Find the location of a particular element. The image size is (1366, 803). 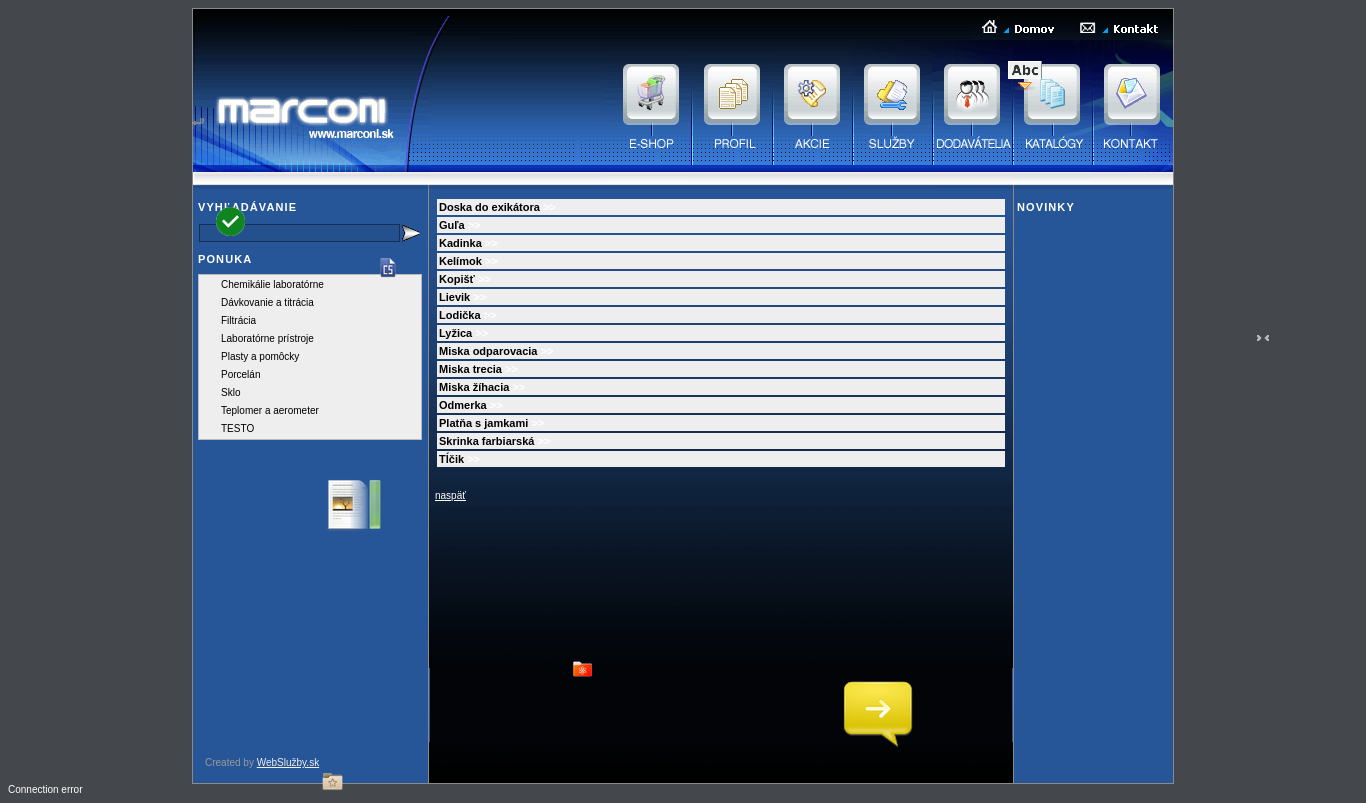

access your bookmarked files and folders is located at coordinates (332, 782).